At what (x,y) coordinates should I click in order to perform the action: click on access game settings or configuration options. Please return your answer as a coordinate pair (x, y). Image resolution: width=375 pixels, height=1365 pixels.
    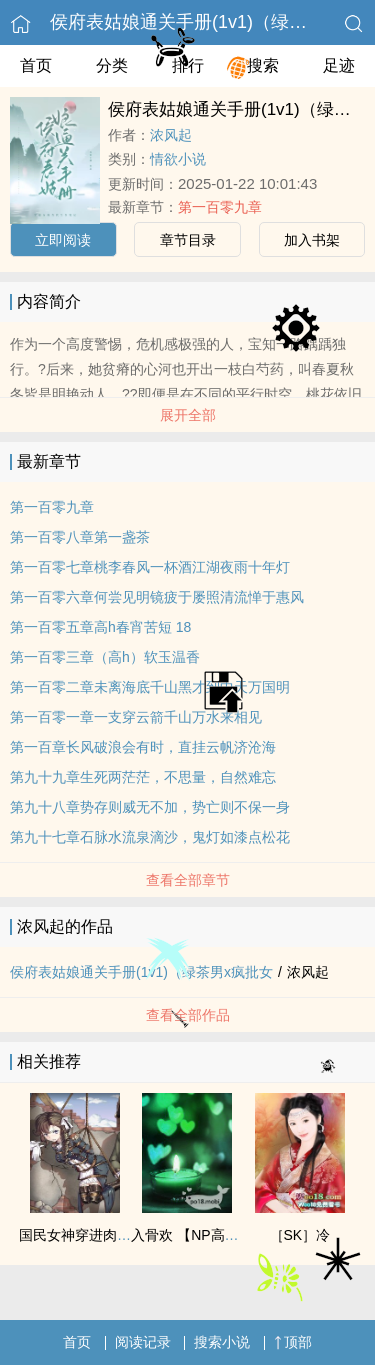
    Looking at the image, I should click on (296, 328).